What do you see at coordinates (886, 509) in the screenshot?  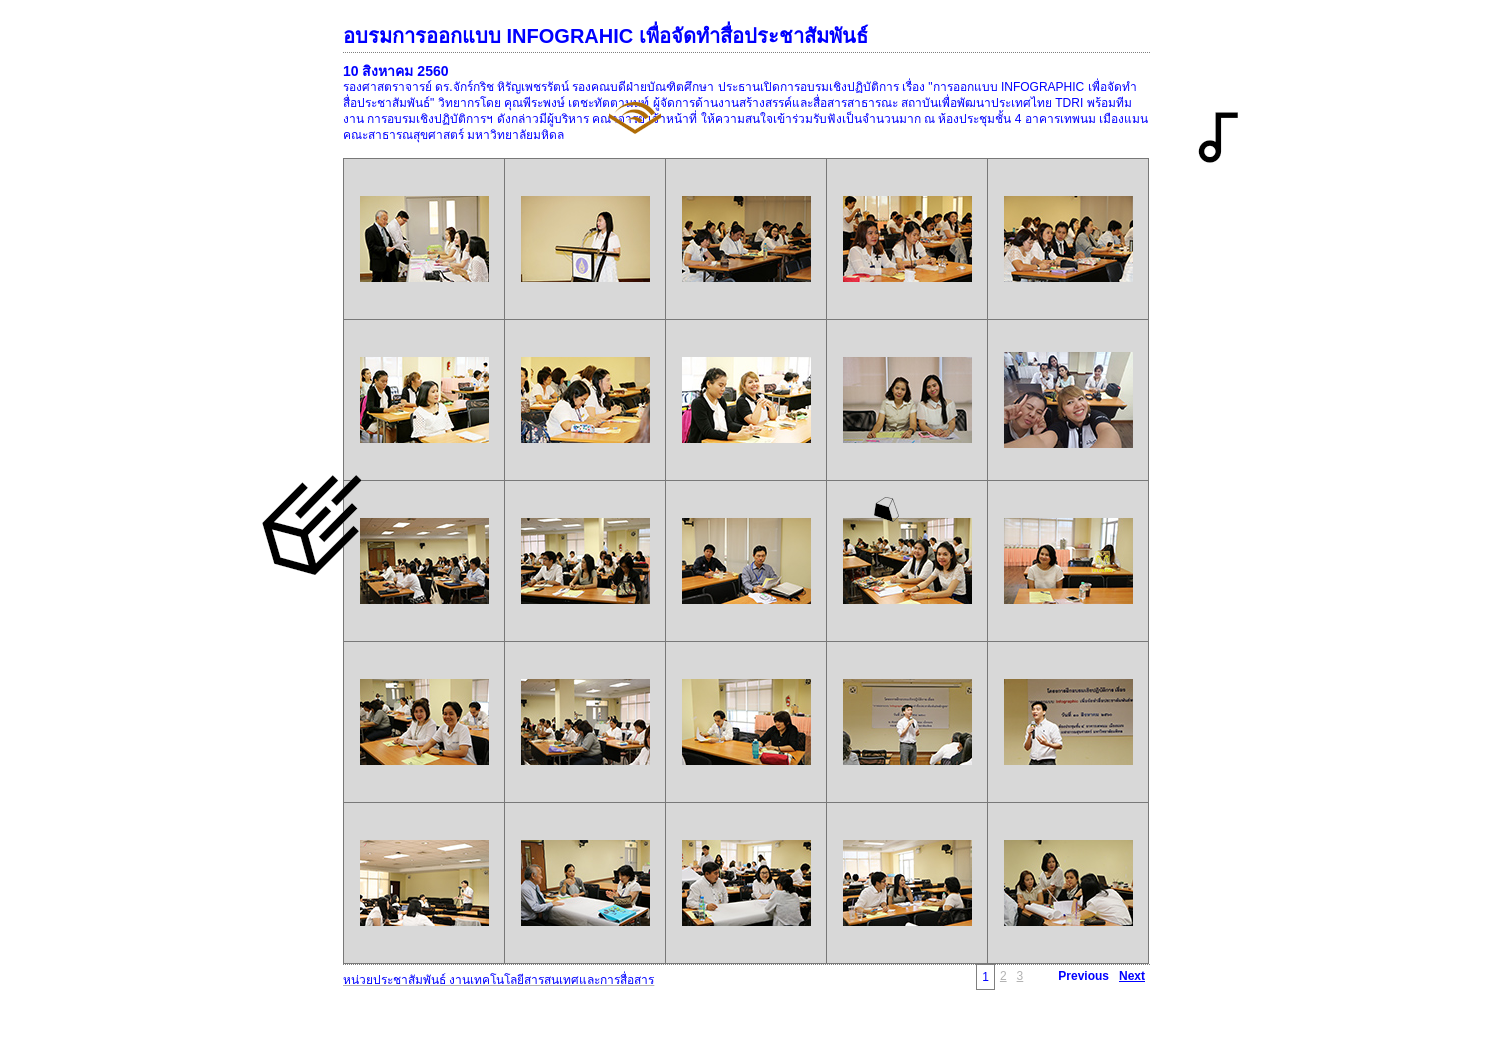 I see `gurobi optimization software logo` at bounding box center [886, 509].